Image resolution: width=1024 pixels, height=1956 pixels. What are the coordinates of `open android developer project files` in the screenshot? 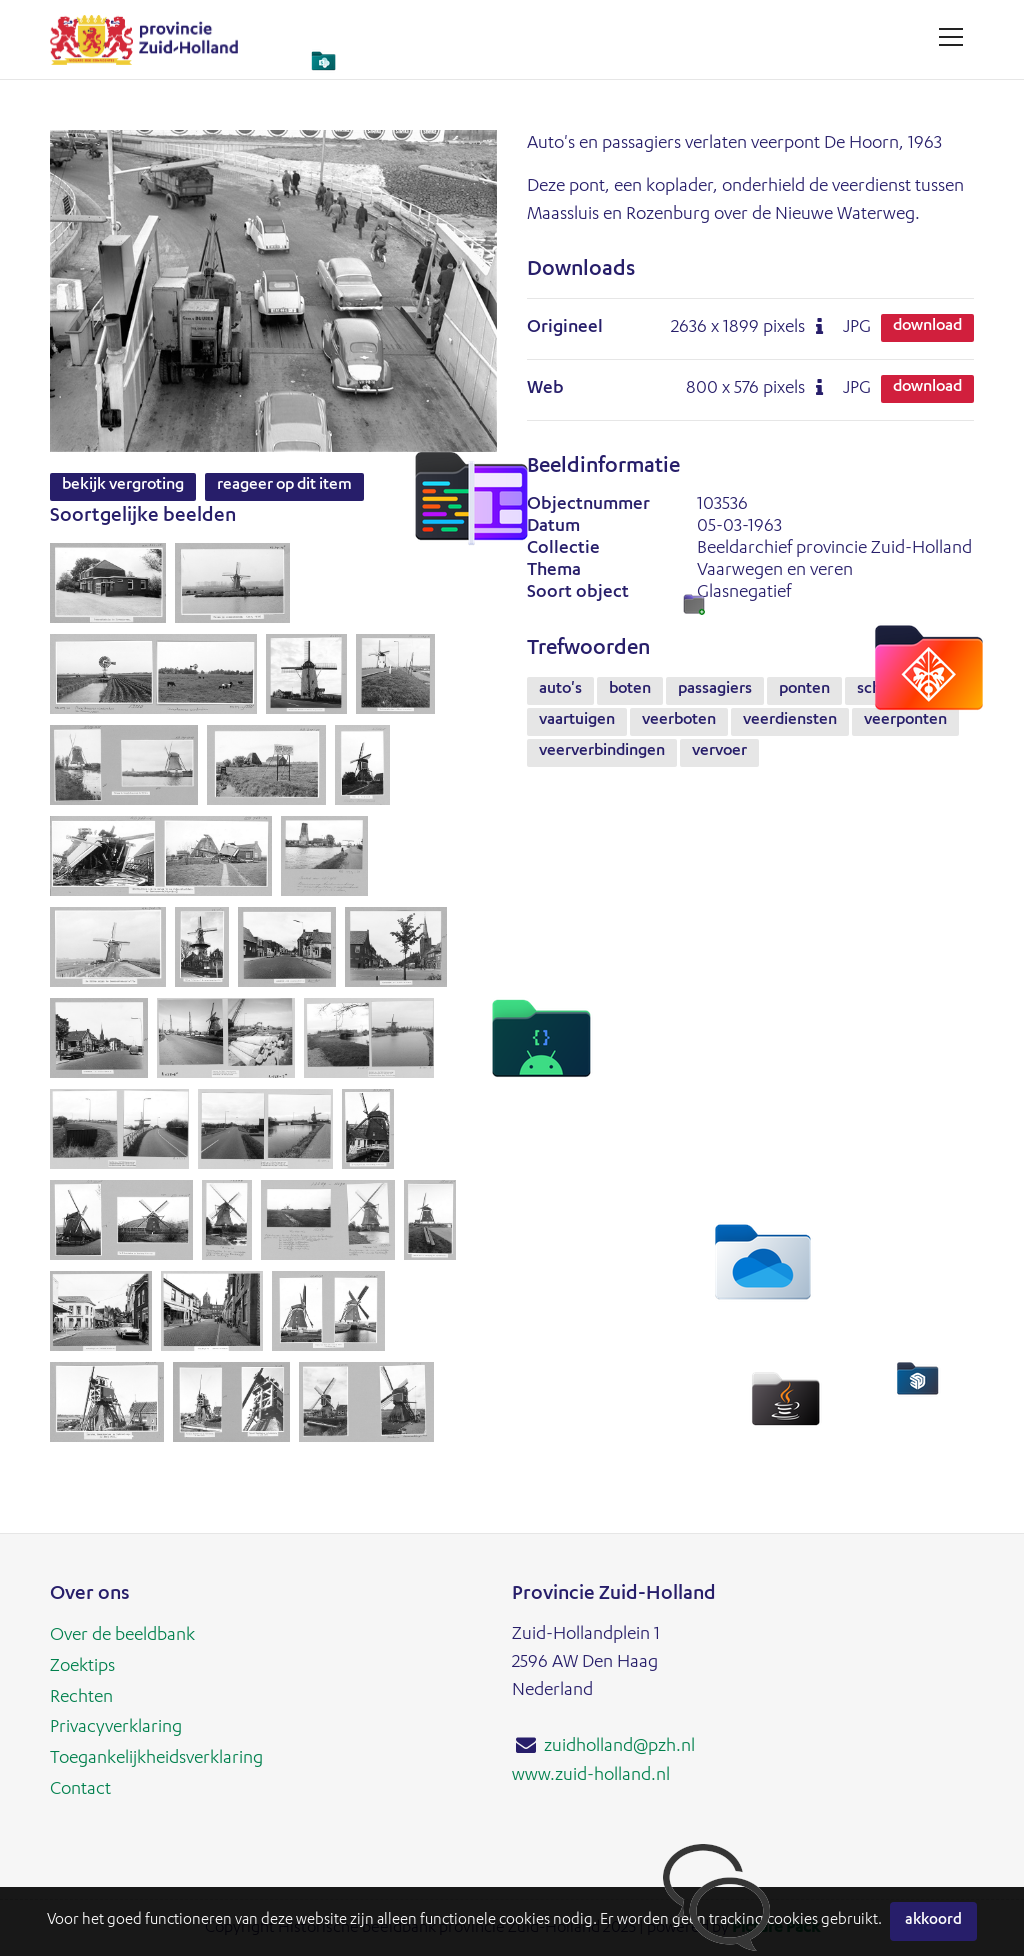 It's located at (541, 1041).